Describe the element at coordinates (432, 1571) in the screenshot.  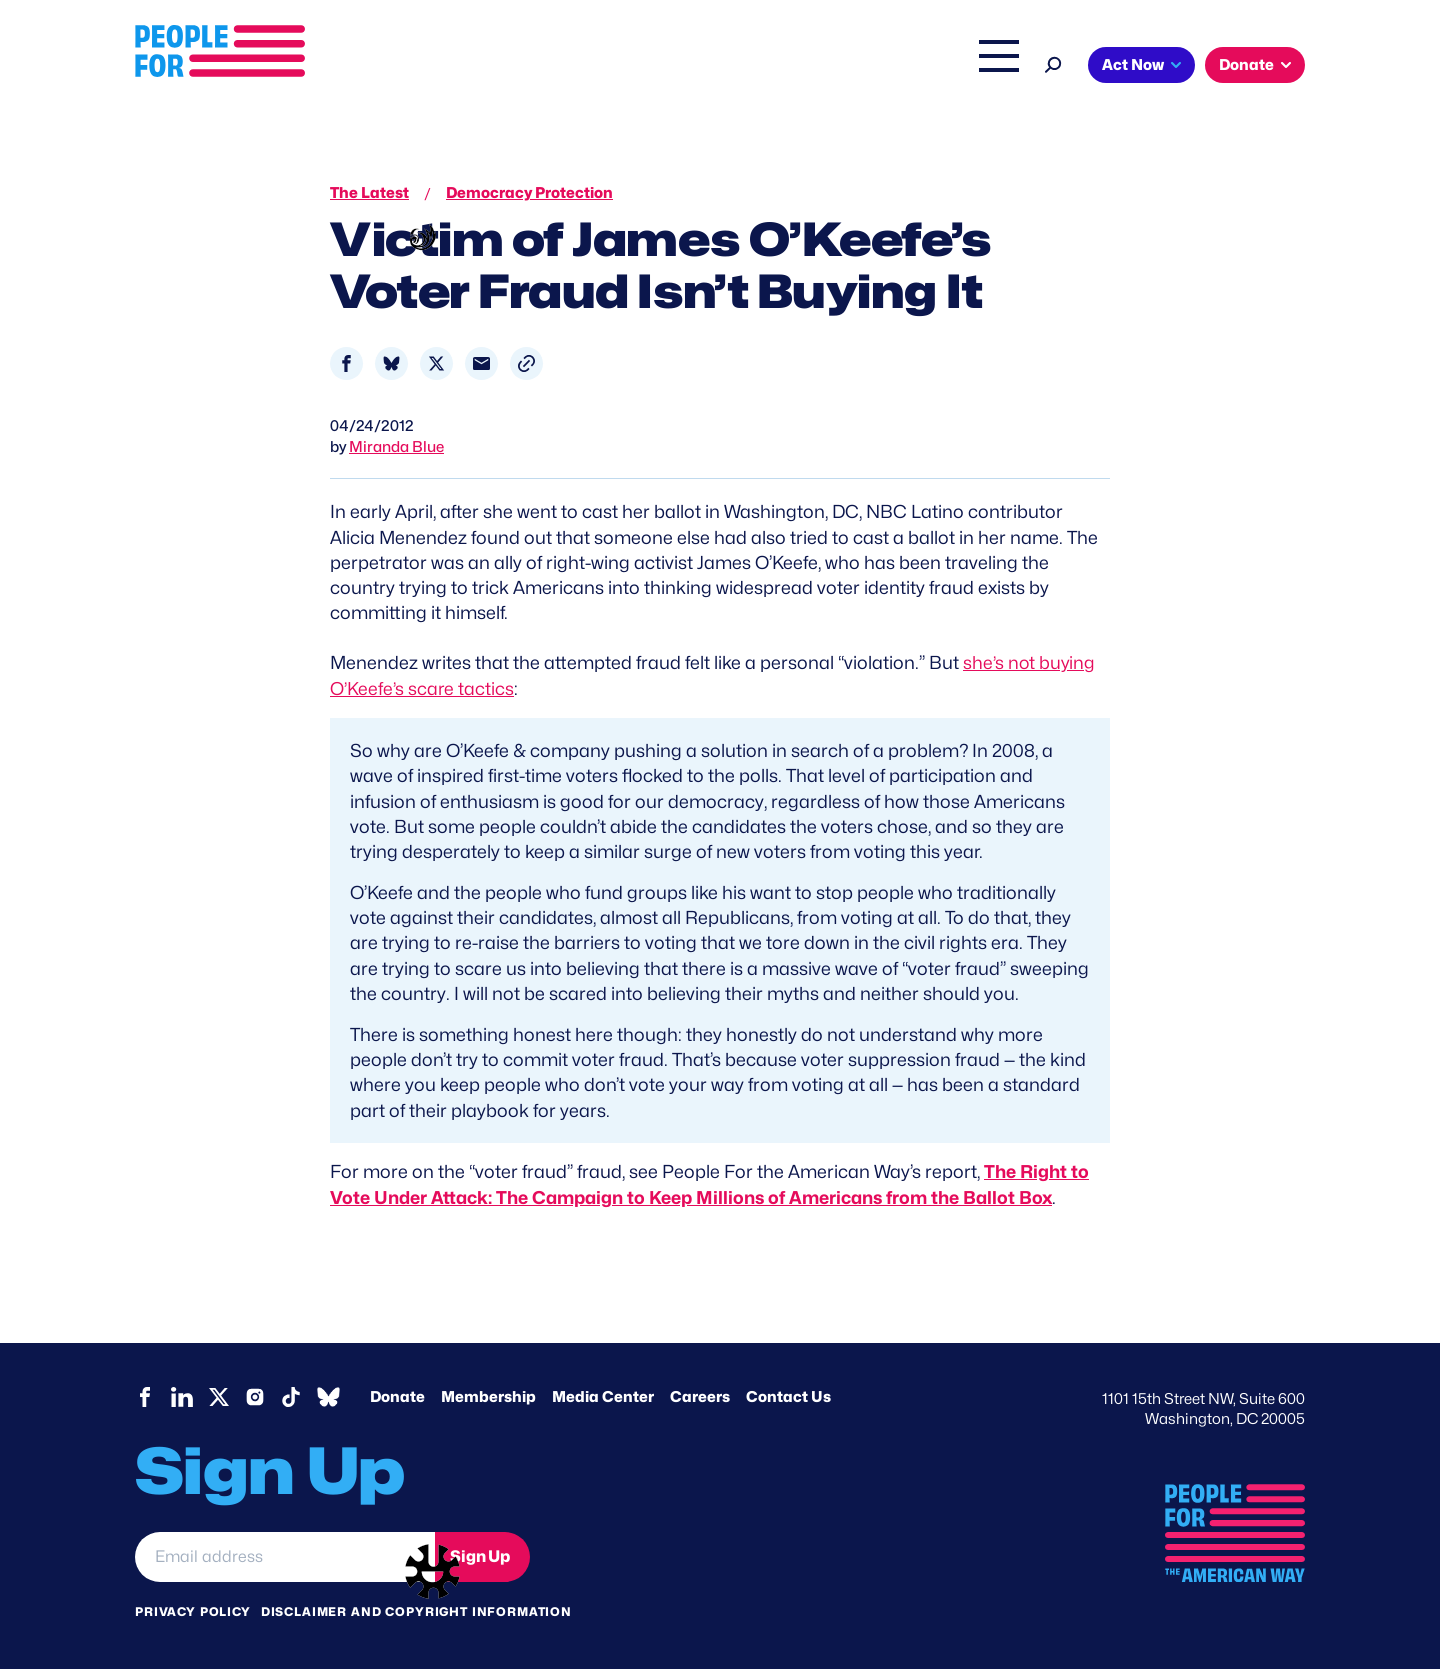
I see `decorative abstract game element or badge` at that location.